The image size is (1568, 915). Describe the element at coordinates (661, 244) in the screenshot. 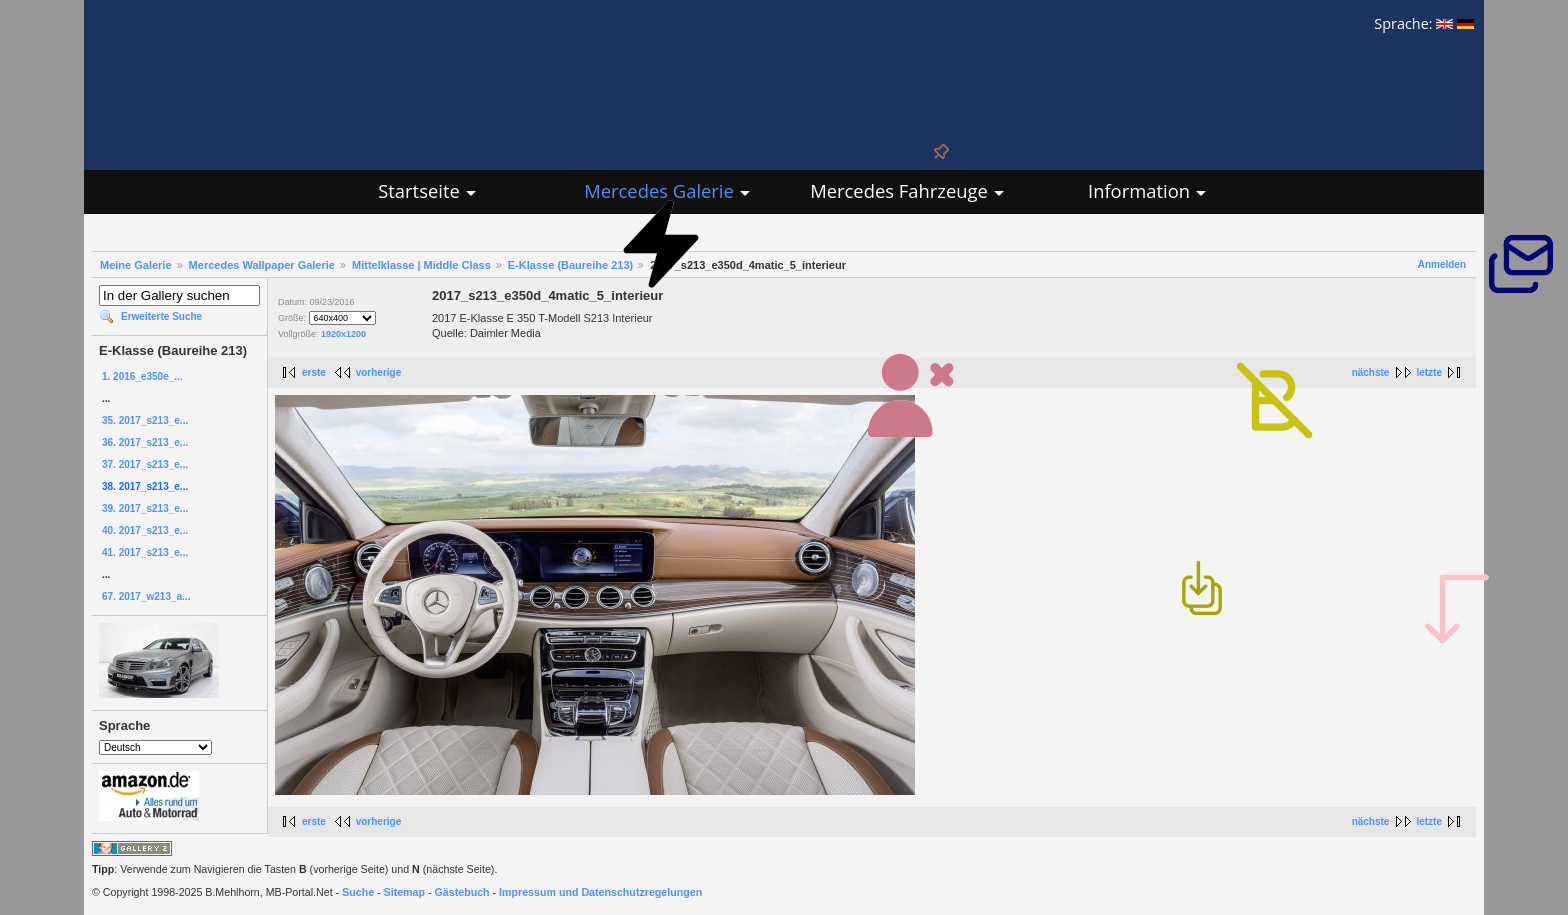

I see `indicates flash or lightning mode is enabled` at that location.